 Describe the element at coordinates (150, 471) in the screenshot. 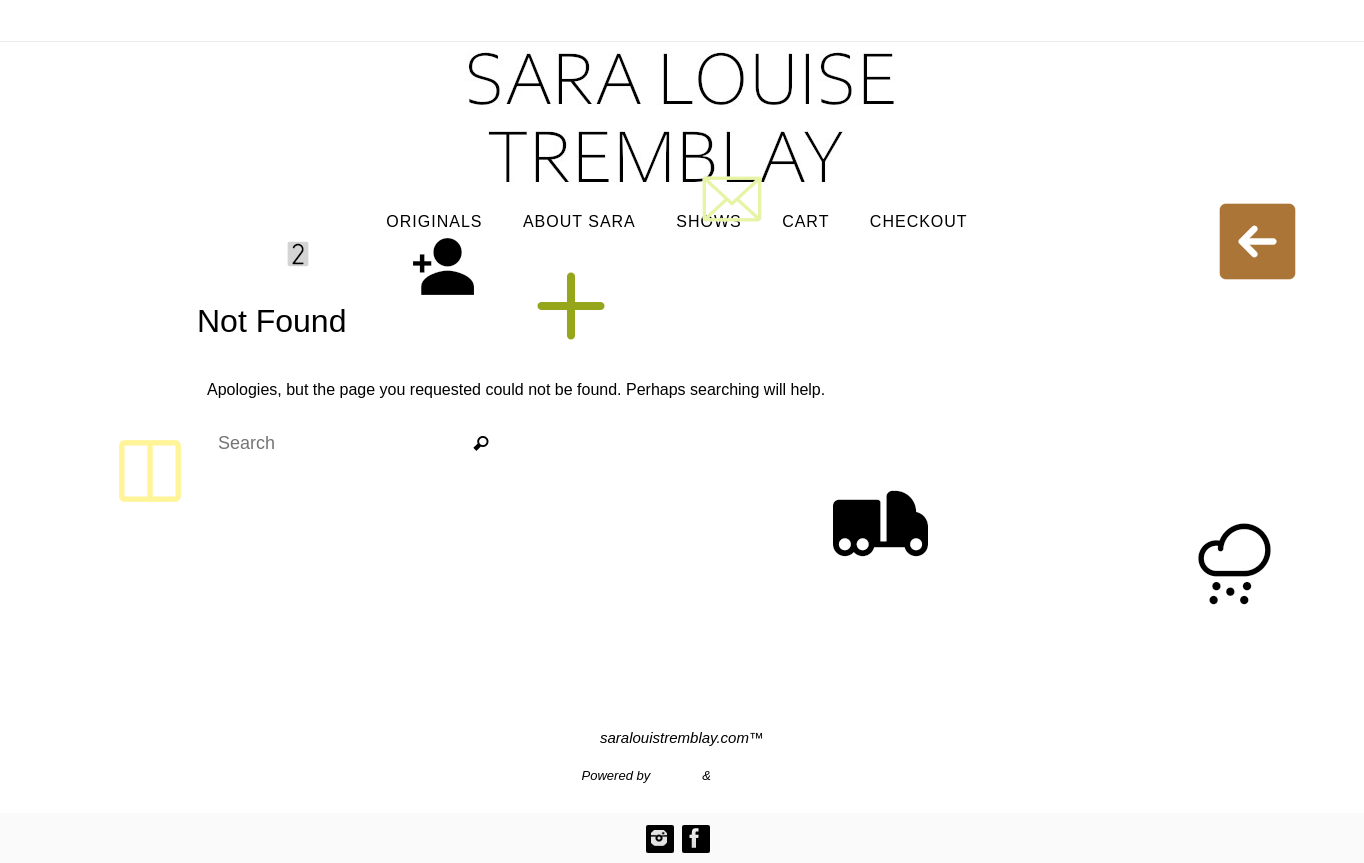

I see `split view horizontally` at that location.